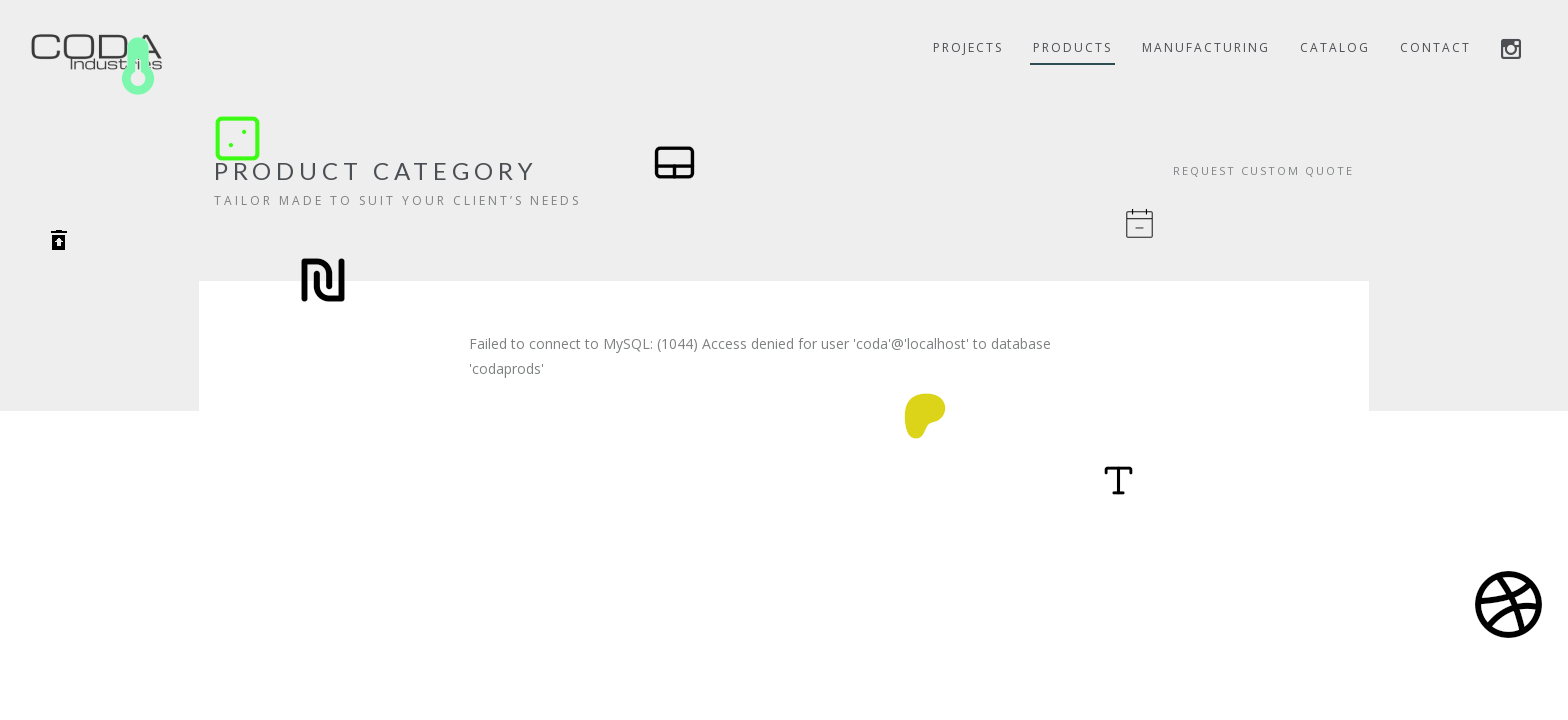  Describe the element at coordinates (1118, 480) in the screenshot. I see `access text formatting options` at that location.